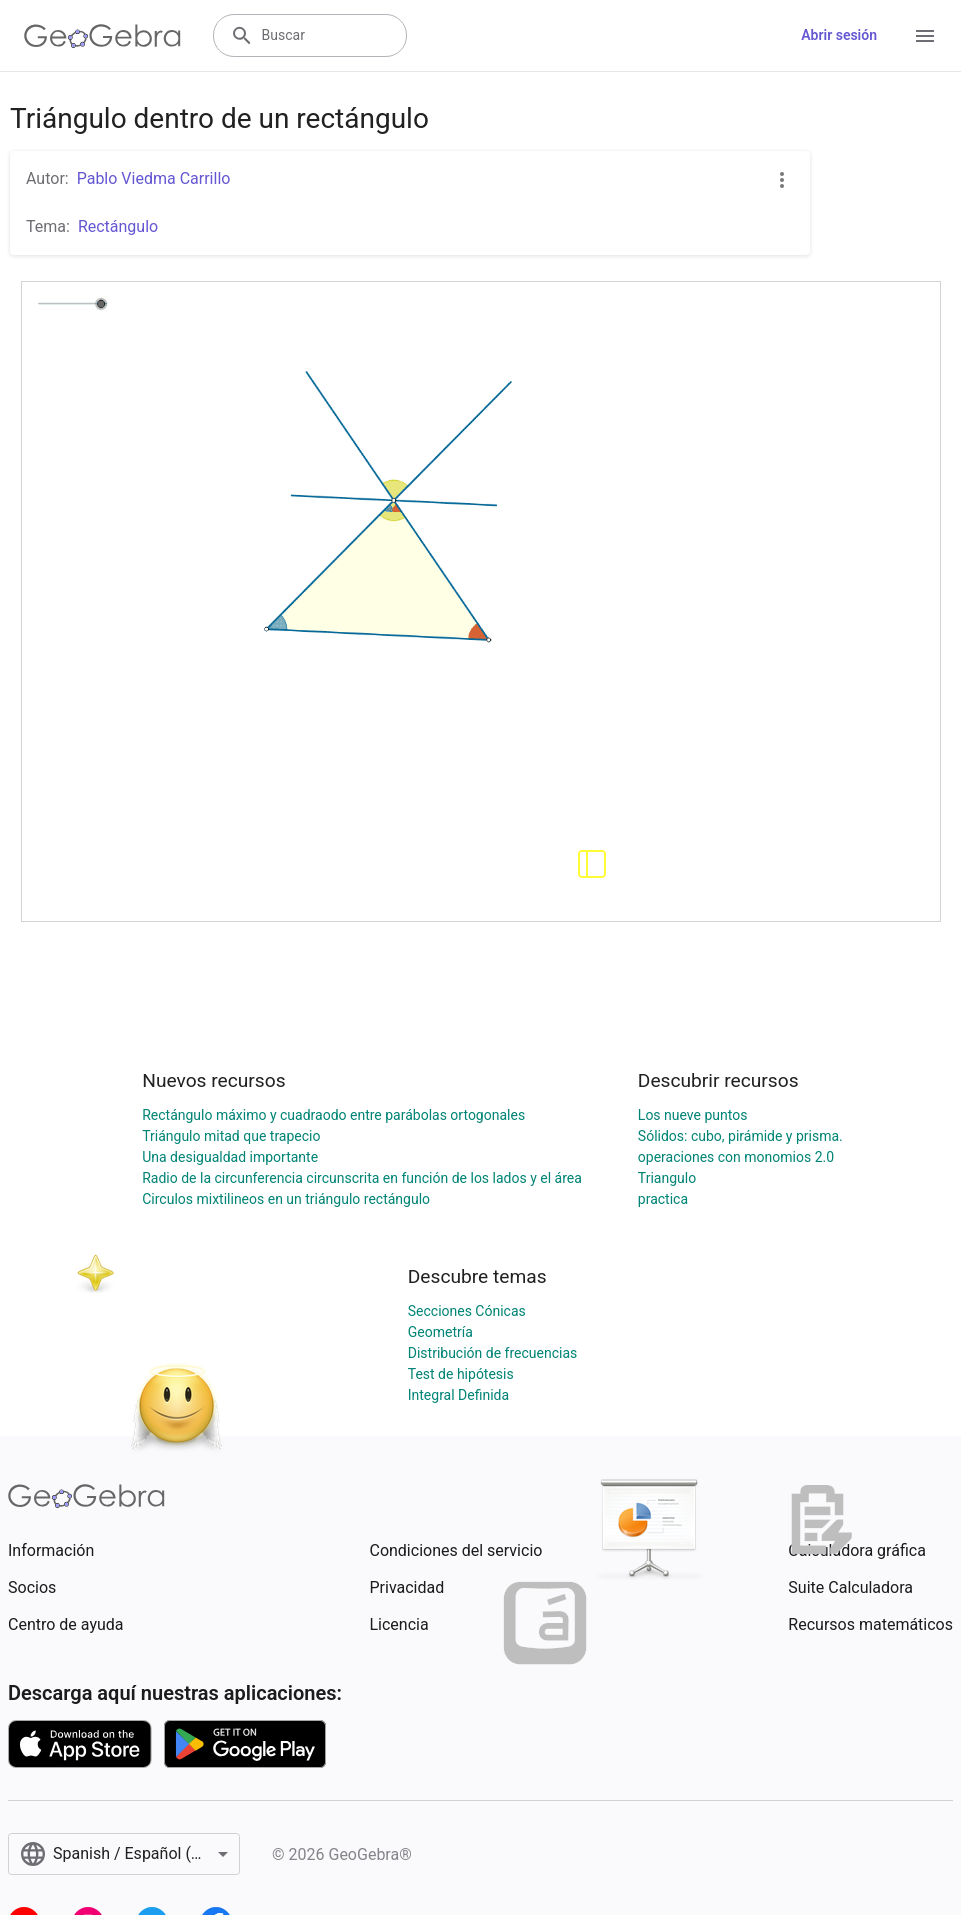  I want to click on open character map application, so click(545, 1623).